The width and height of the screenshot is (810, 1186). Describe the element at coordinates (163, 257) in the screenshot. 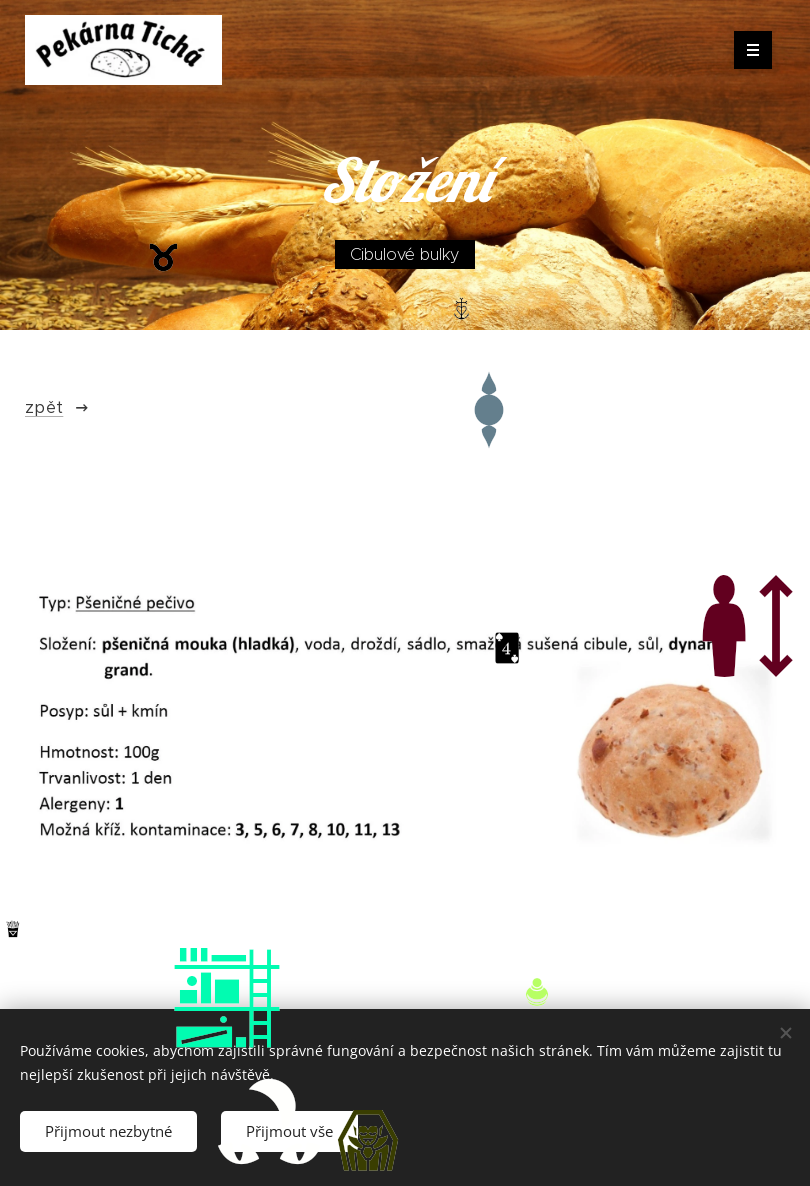

I see `taurus zodiac sign indicator` at that location.